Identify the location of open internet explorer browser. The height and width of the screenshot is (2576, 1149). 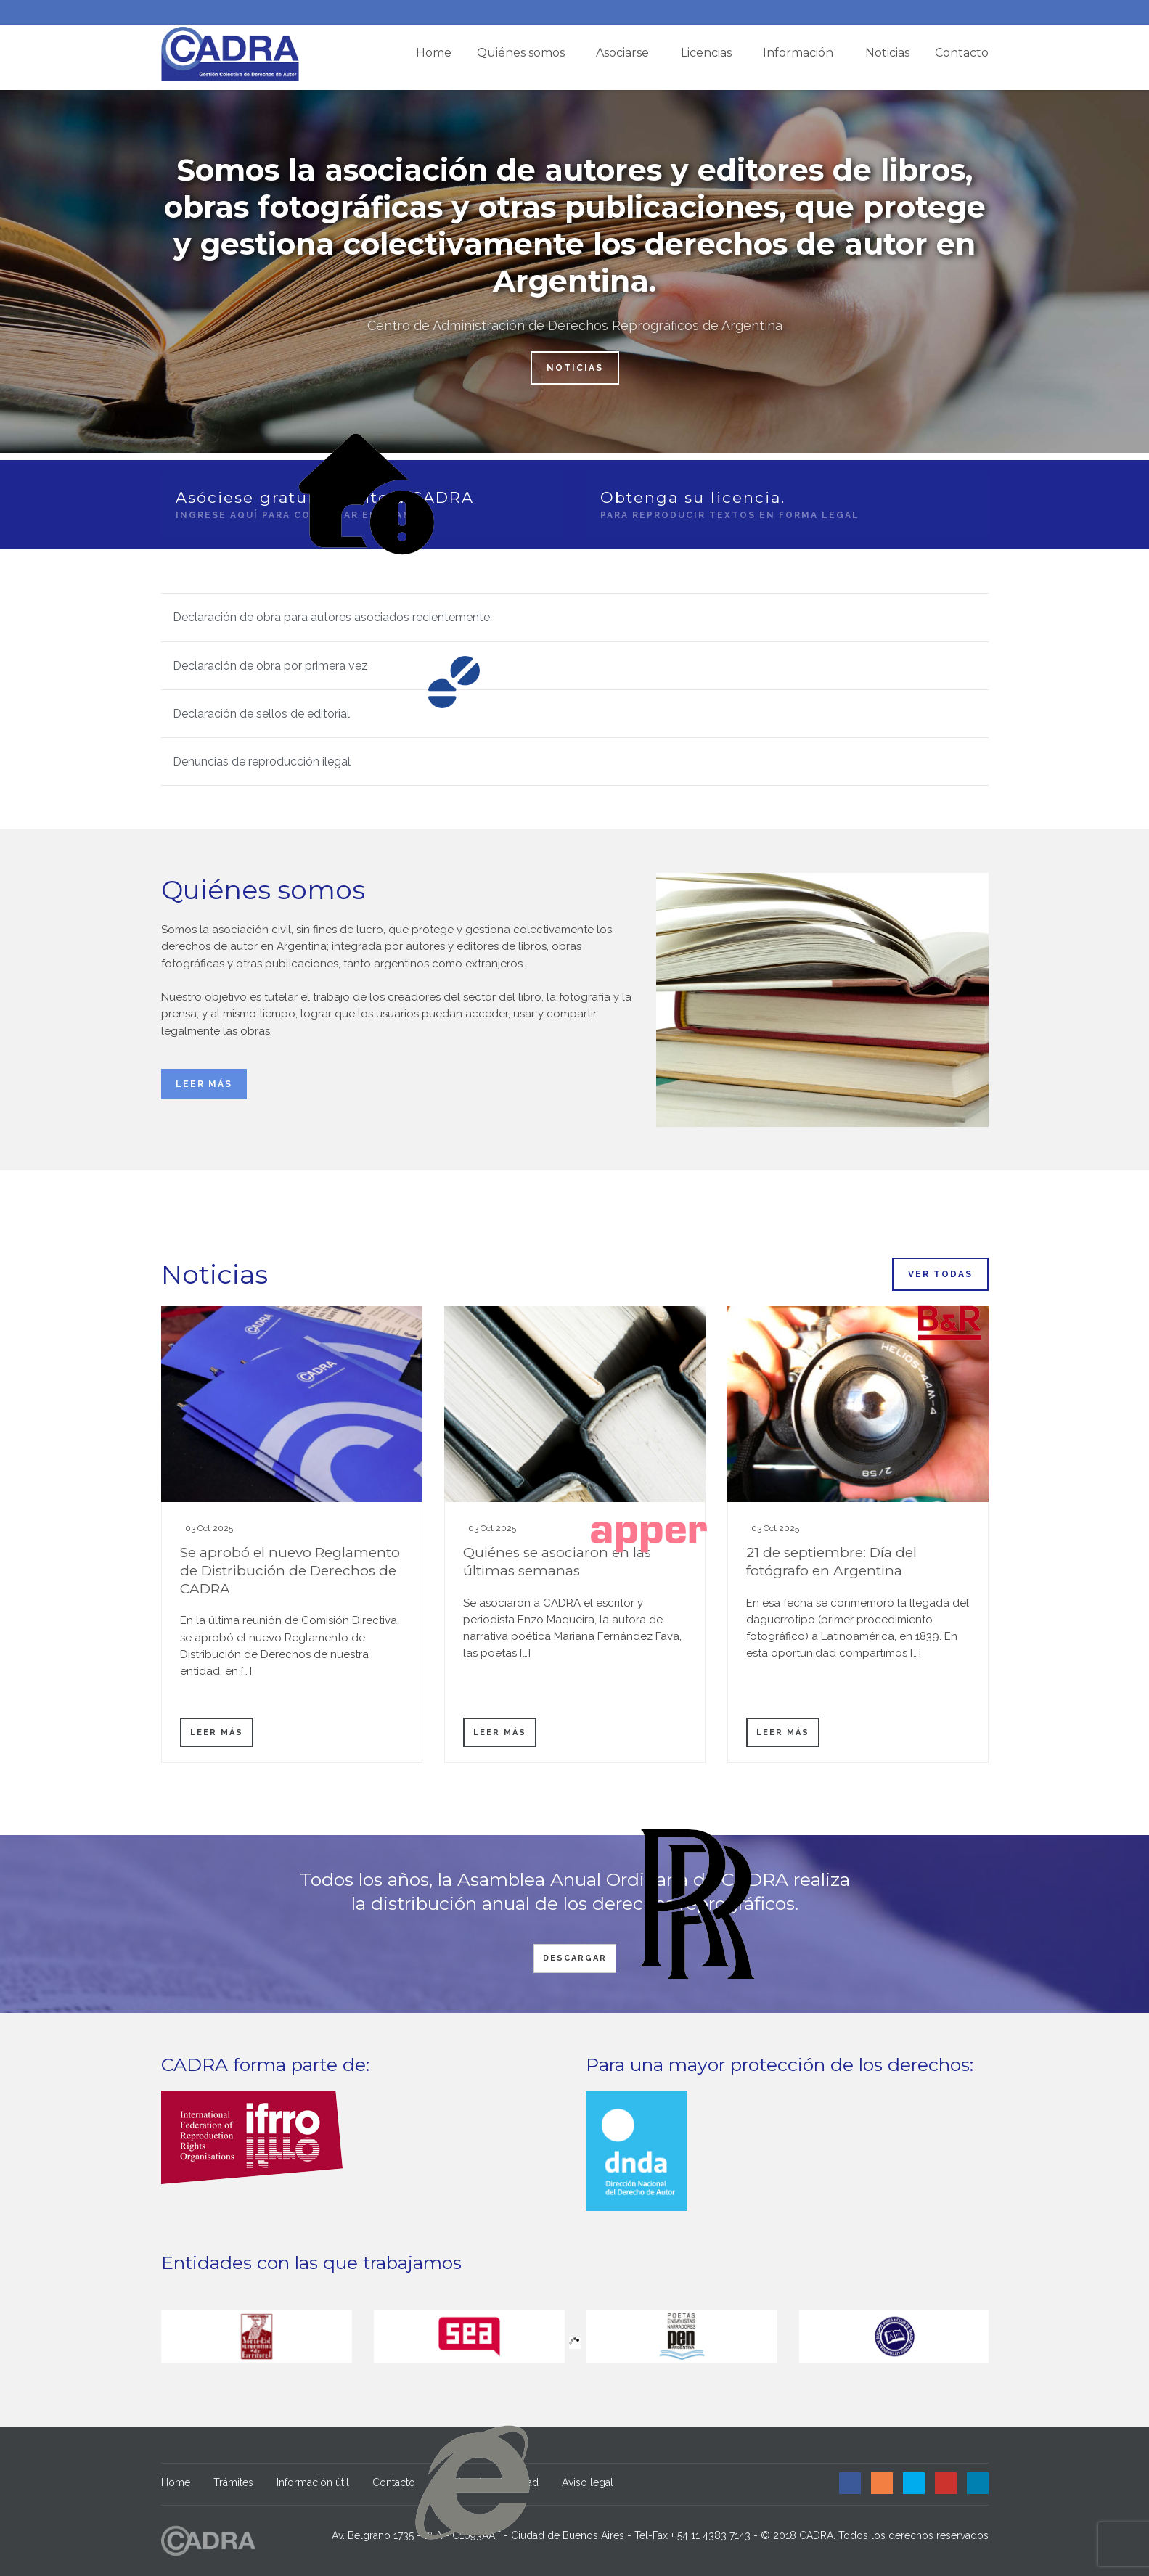
(473, 2482).